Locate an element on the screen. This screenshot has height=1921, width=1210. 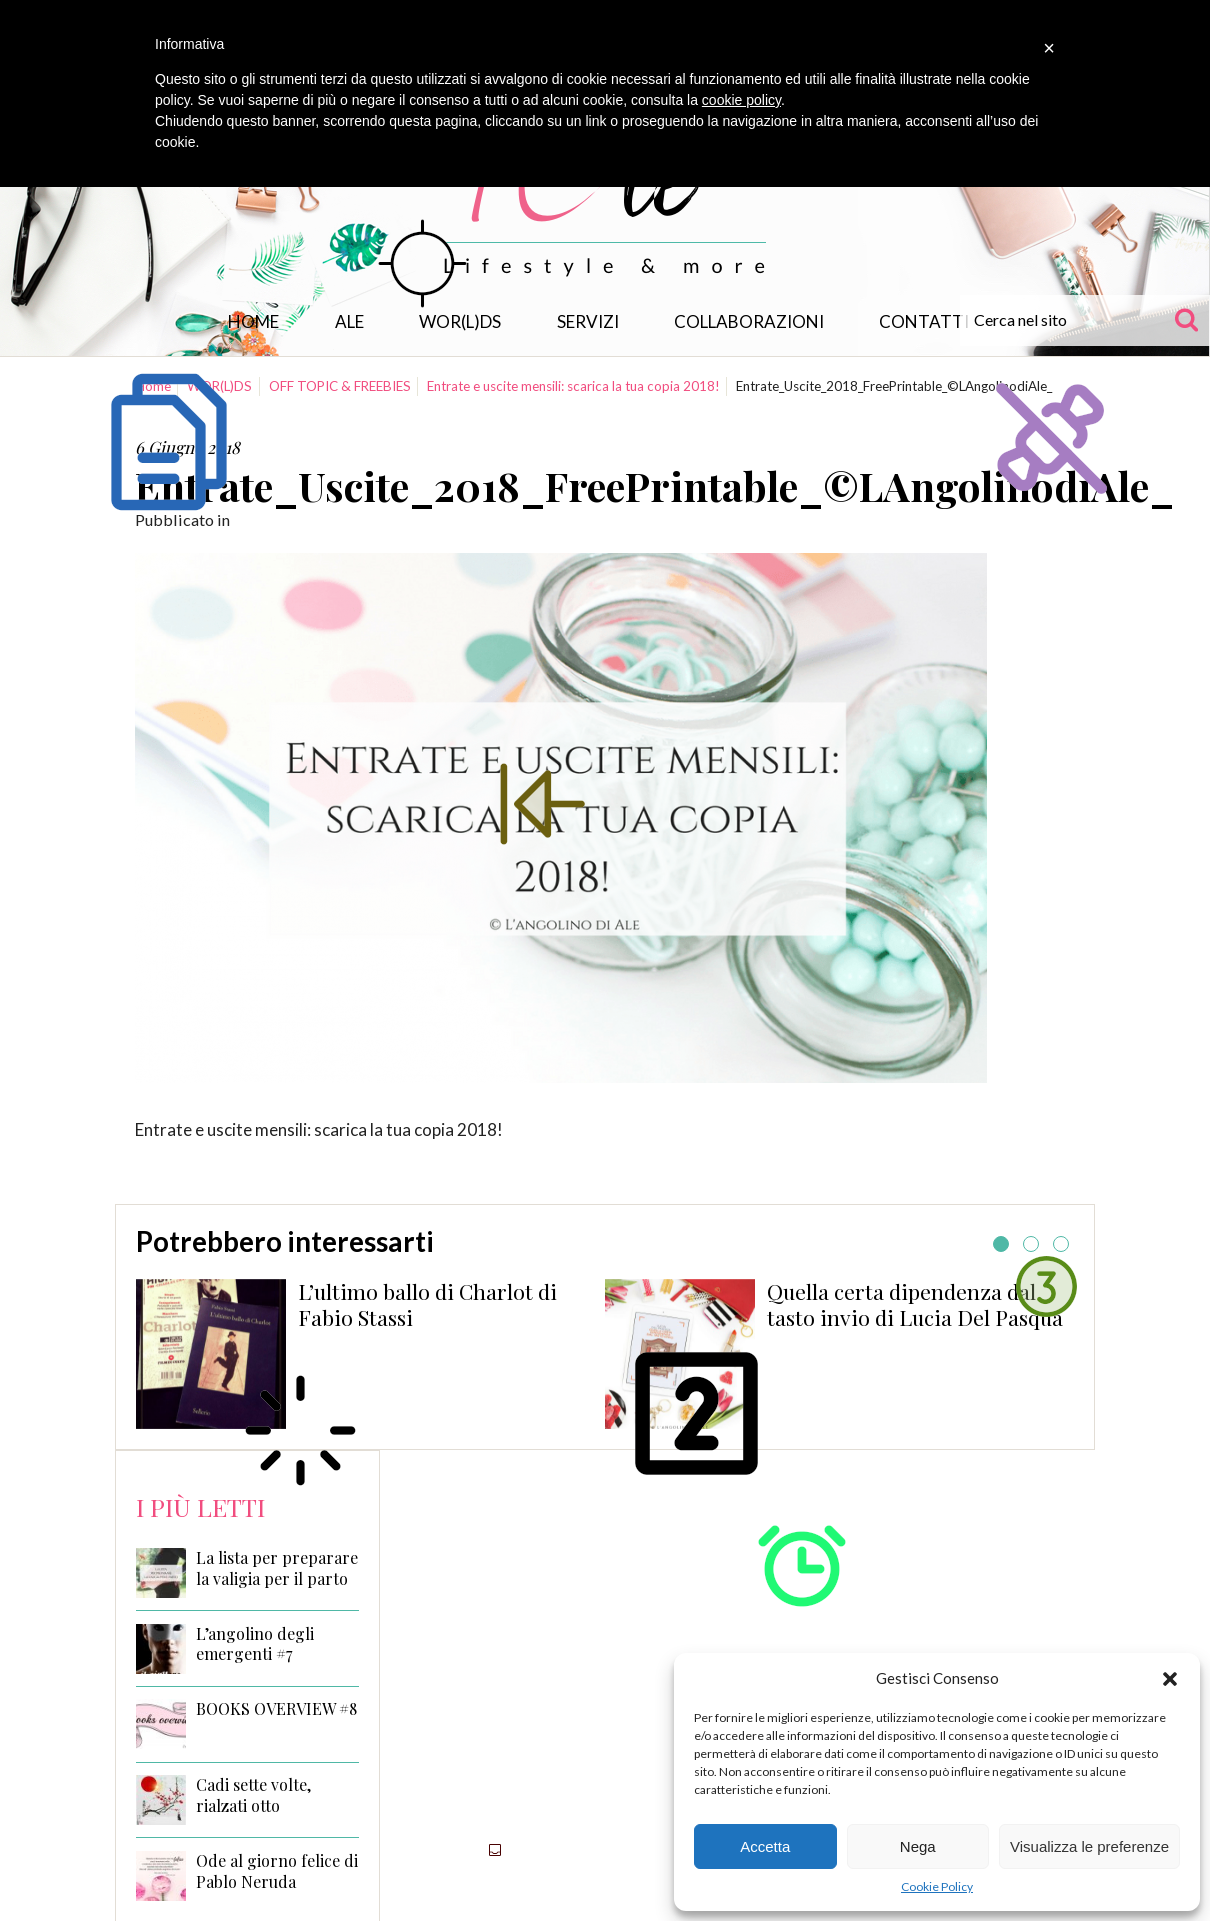
loading content in progress is located at coordinates (300, 1430).